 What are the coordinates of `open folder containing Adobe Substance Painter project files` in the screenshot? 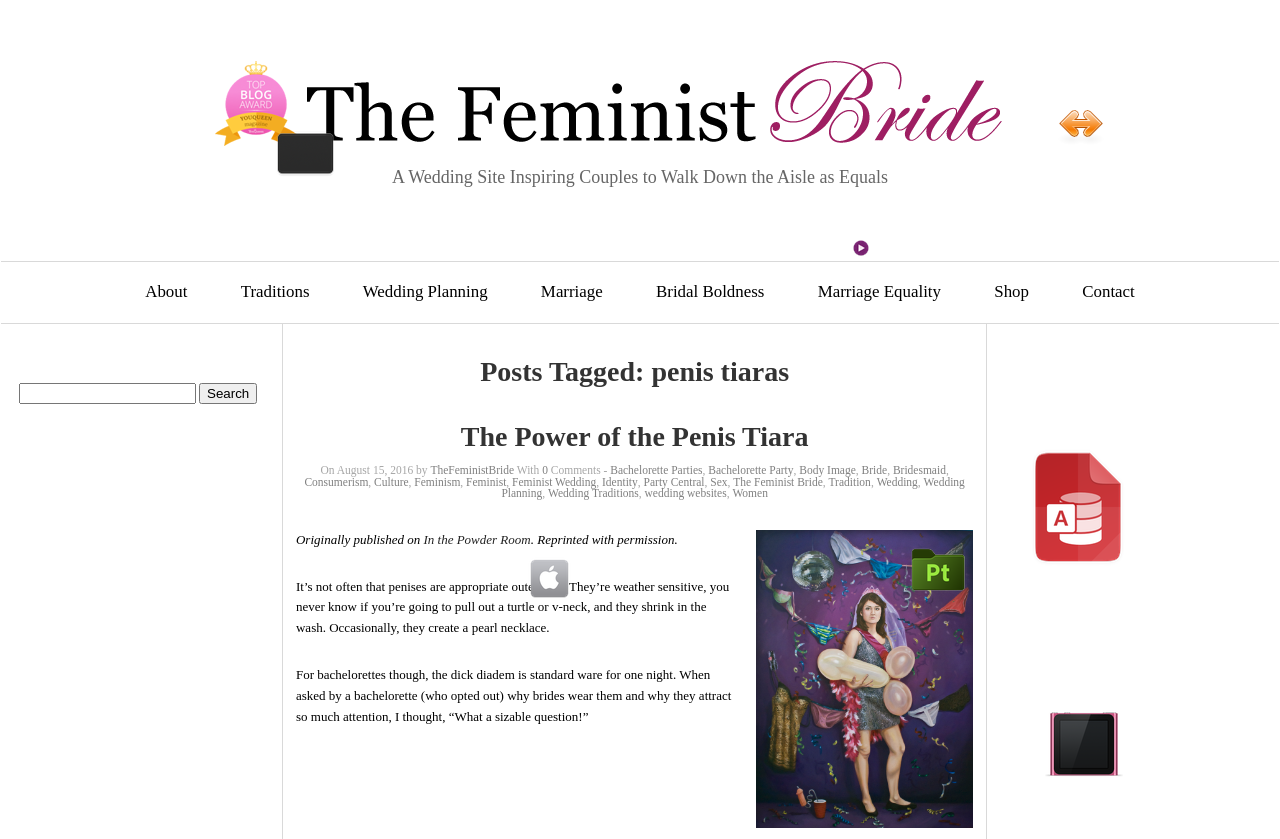 It's located at (938, 571).